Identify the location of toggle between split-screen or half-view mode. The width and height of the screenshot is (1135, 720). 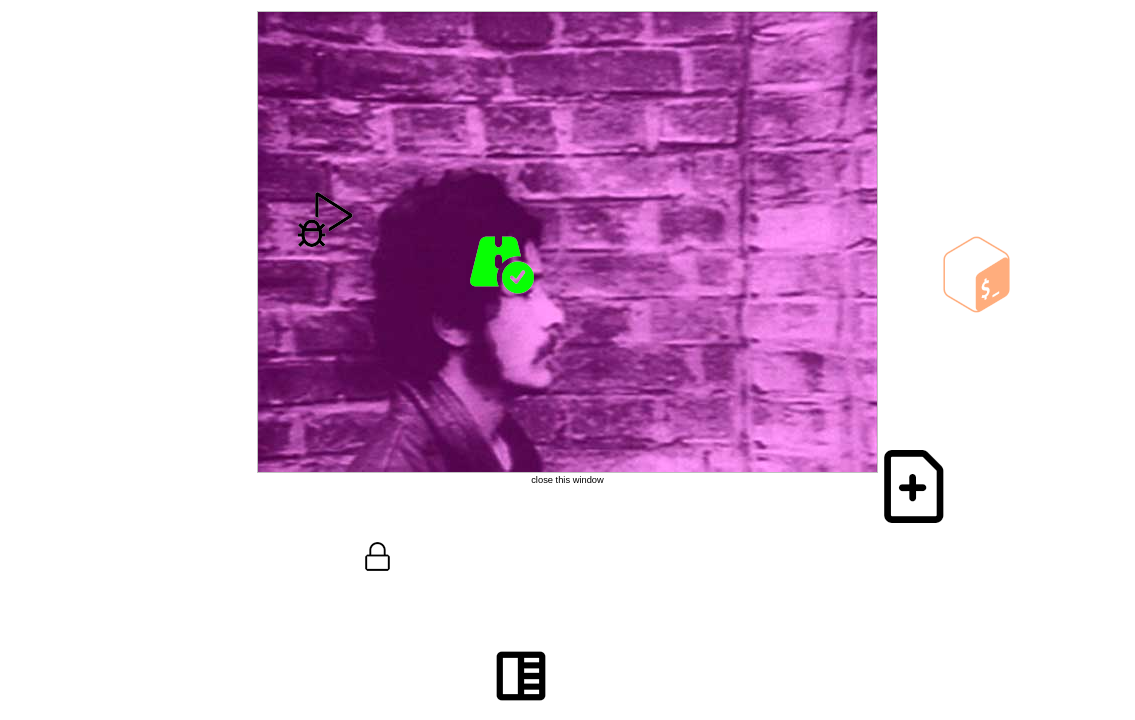
(521, 676).